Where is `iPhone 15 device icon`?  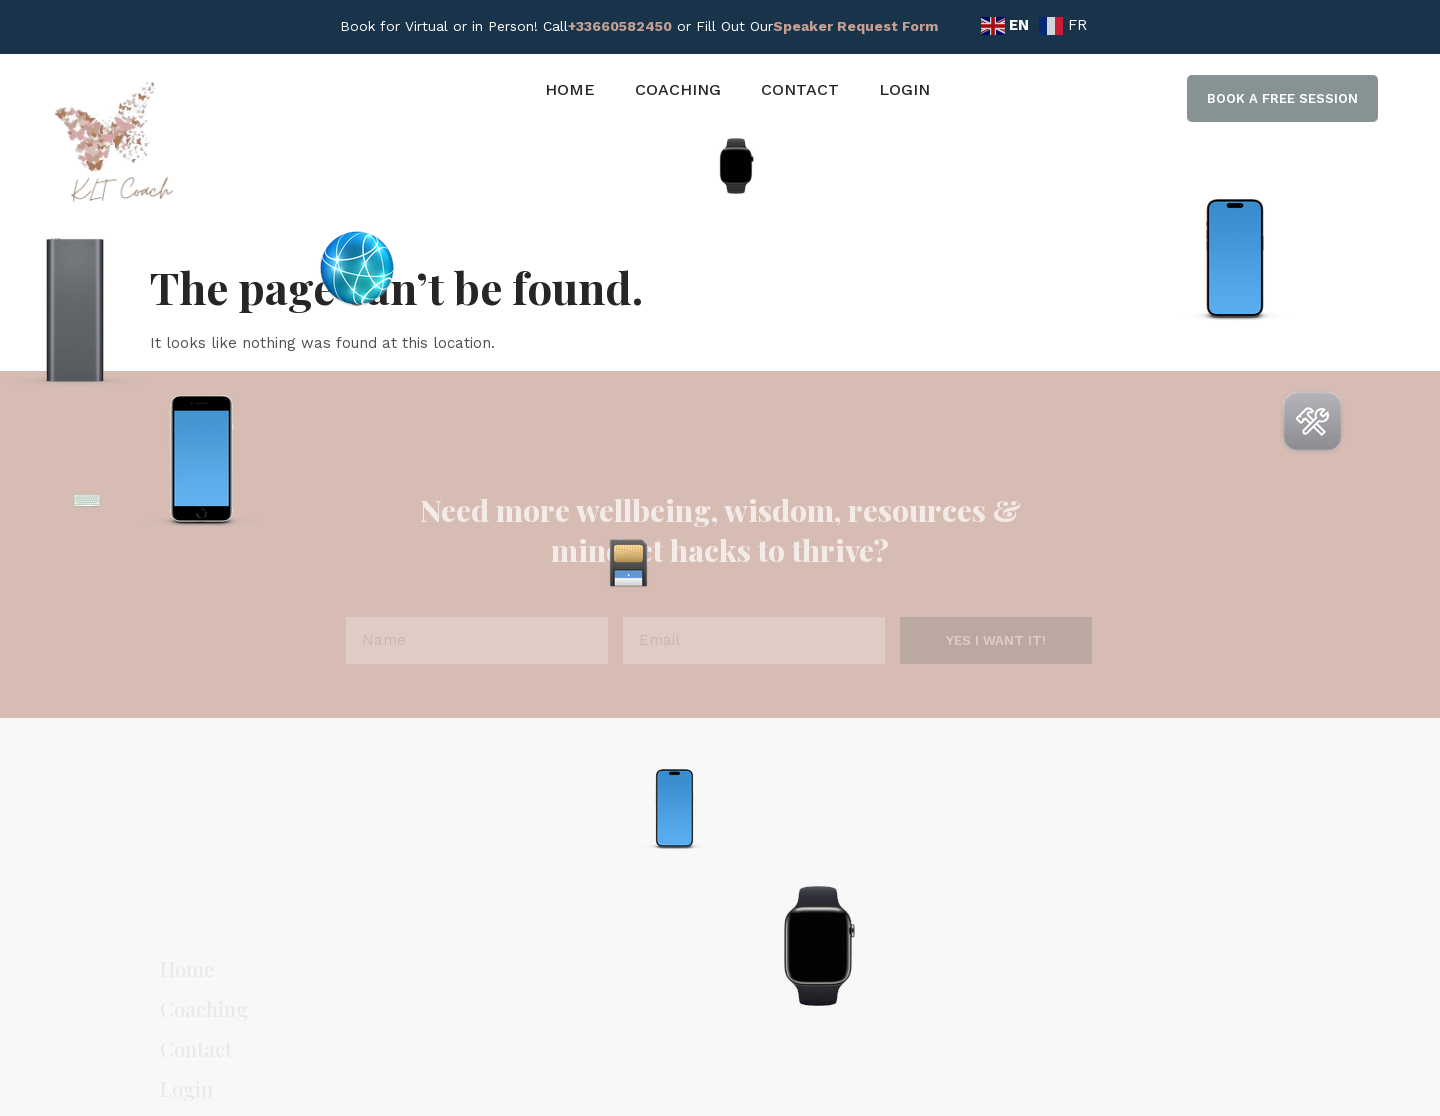 iPhone 15 device icon is located at coordinates (674, 809).